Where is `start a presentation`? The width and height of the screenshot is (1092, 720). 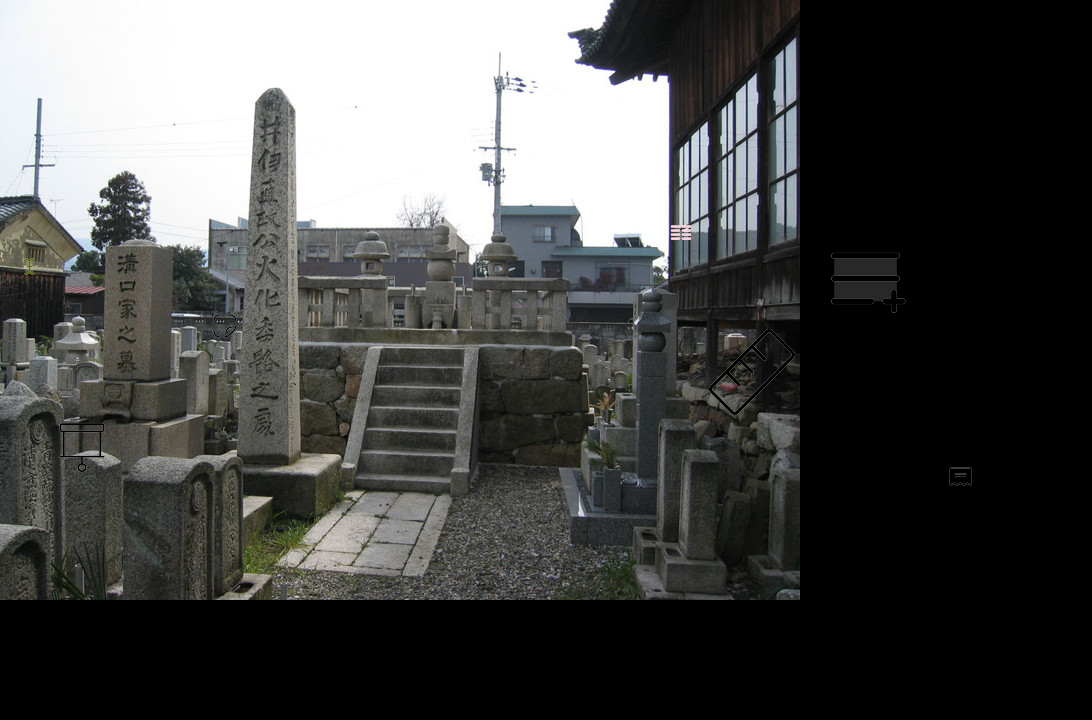 start a presentation is located at coordinates (82, 444).